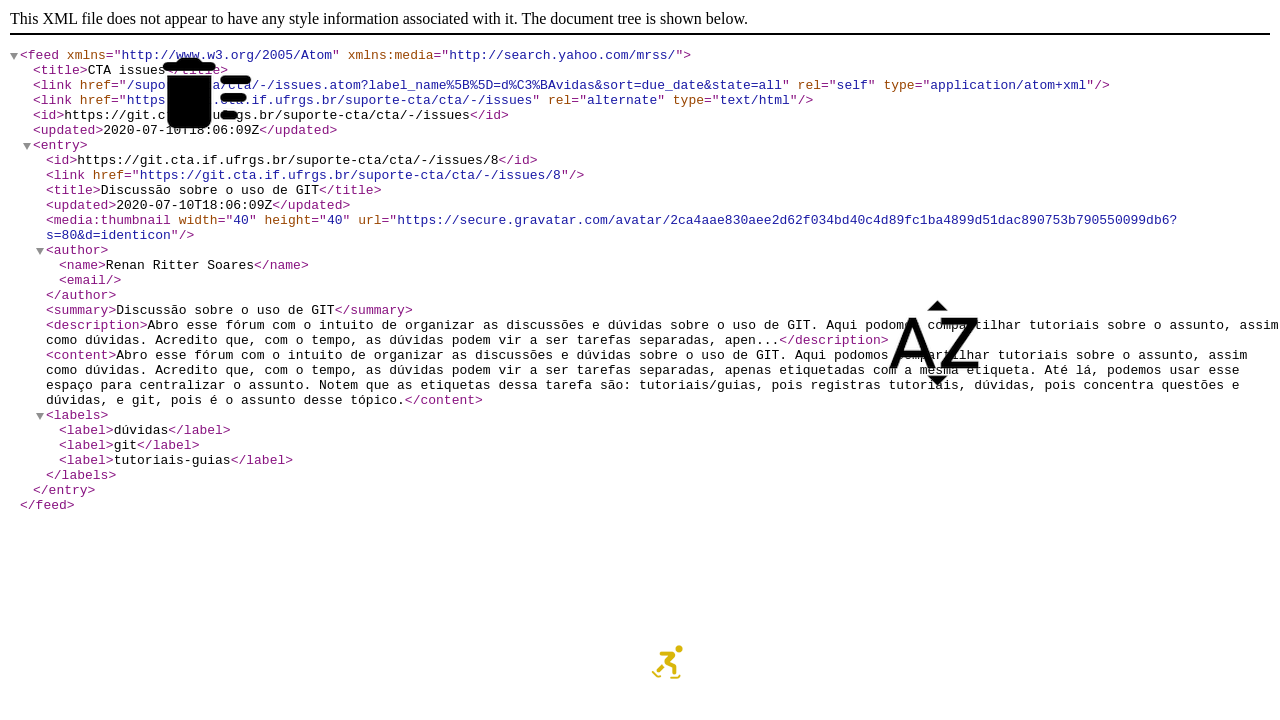 This screenshot has height=720, width=1280. What do you see at coordinates (207, 93) in the screenshot?
I see `delete all selected items at once` at bounding box center [207, 93].